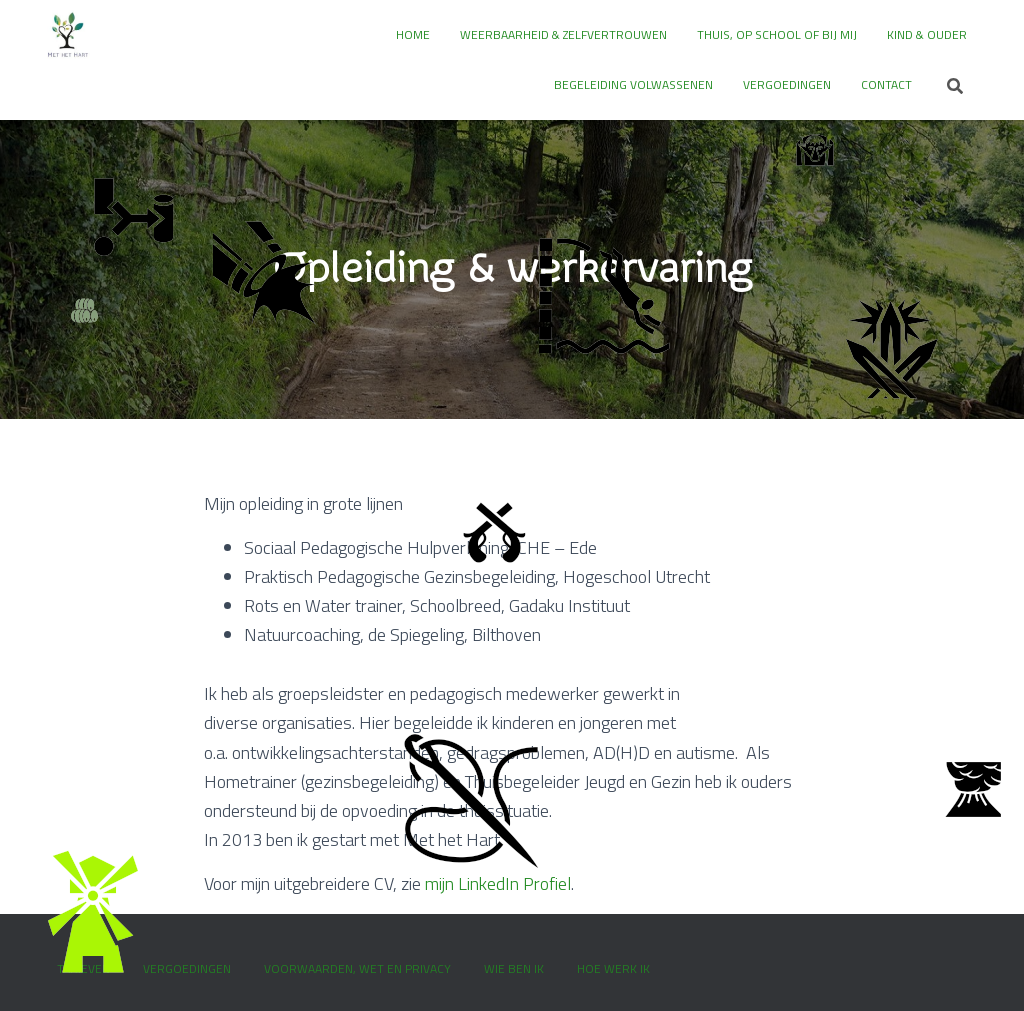  Describe the element at coordinates (471, 801) in the screenshot. I see `access sewing or crafting tools` at that location.